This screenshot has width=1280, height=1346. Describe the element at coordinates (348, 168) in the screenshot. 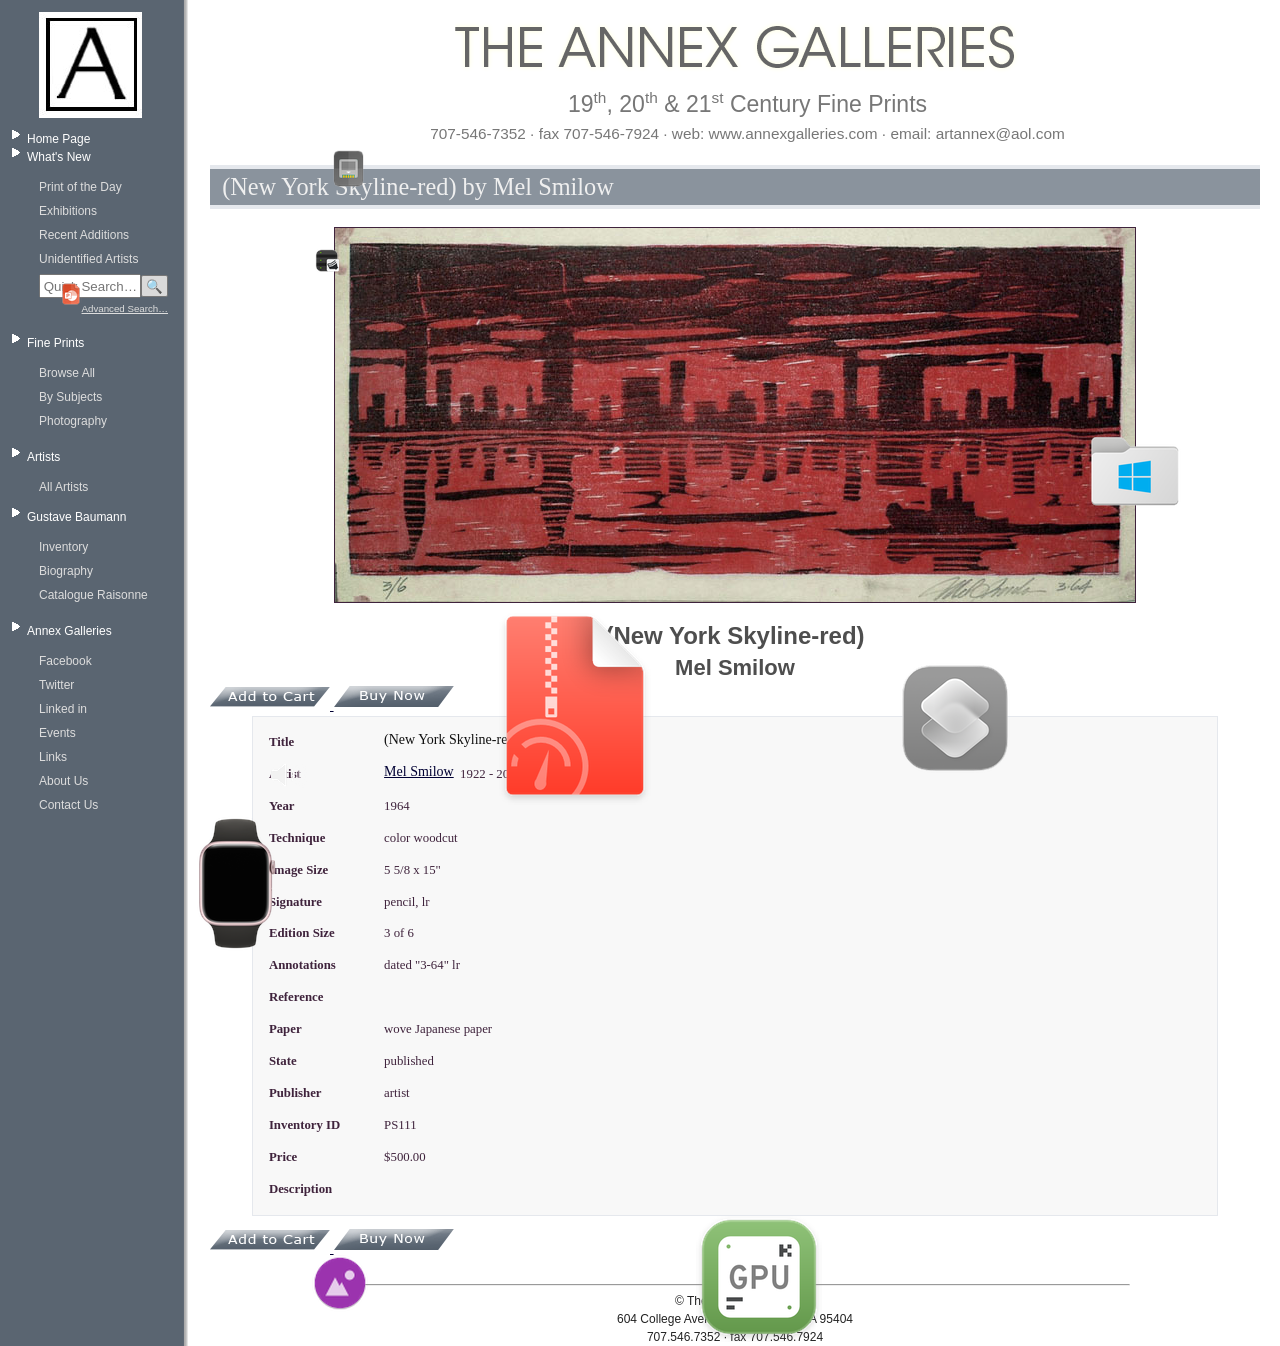

I see `NES game ROM file` at that location.